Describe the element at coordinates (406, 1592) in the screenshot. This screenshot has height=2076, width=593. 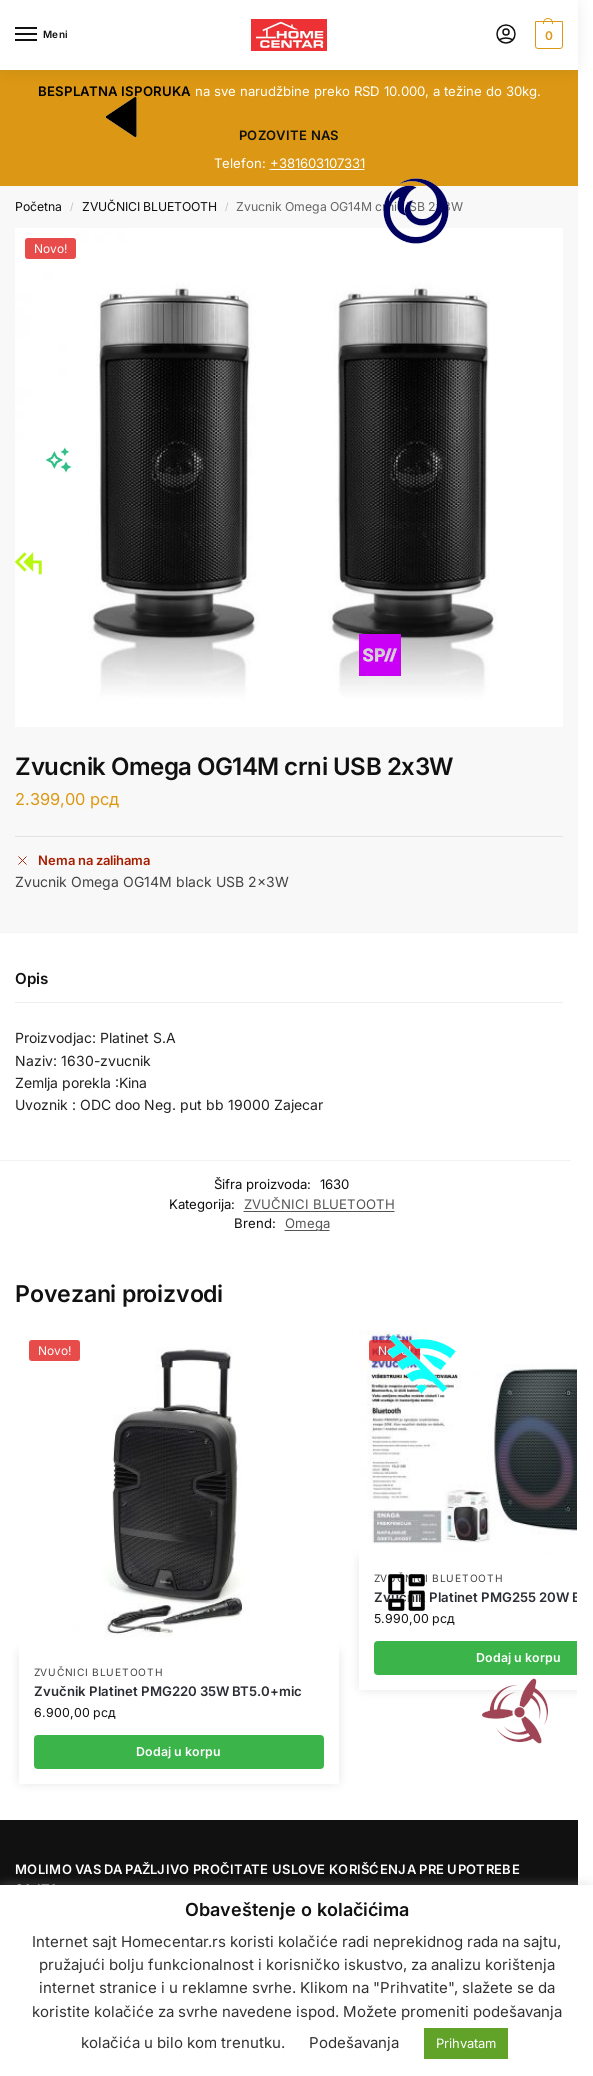
I see `access the dashboard` at that location.